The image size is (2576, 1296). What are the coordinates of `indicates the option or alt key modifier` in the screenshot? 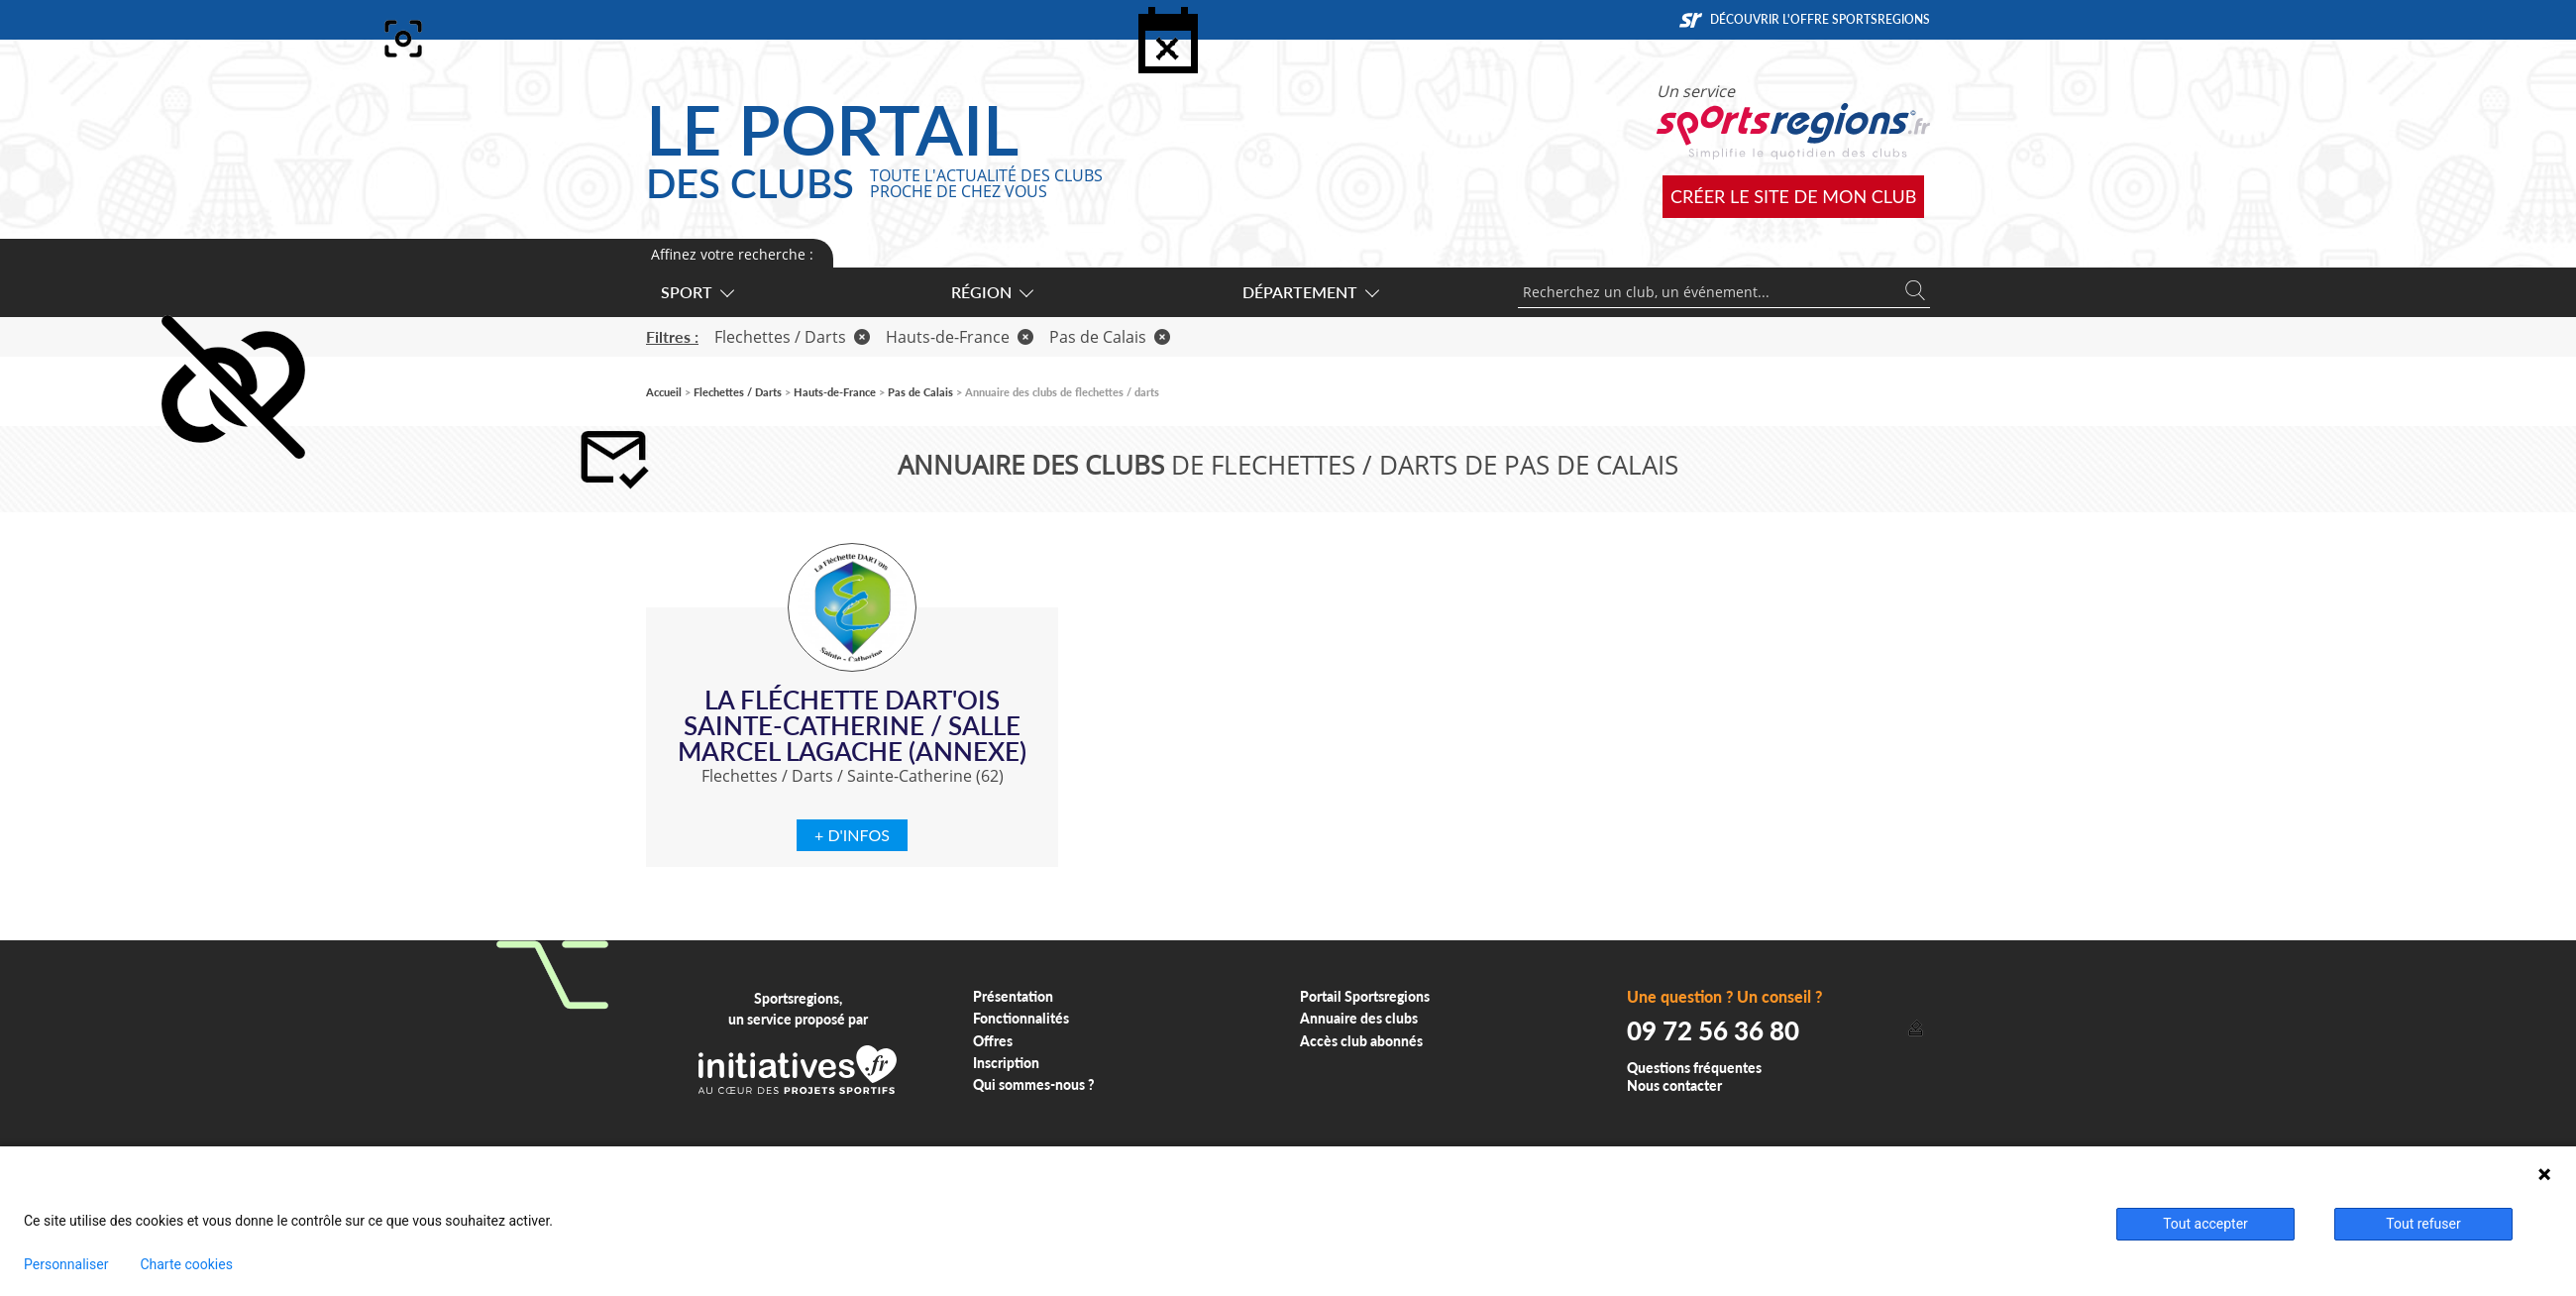 It's located at (552, 970).